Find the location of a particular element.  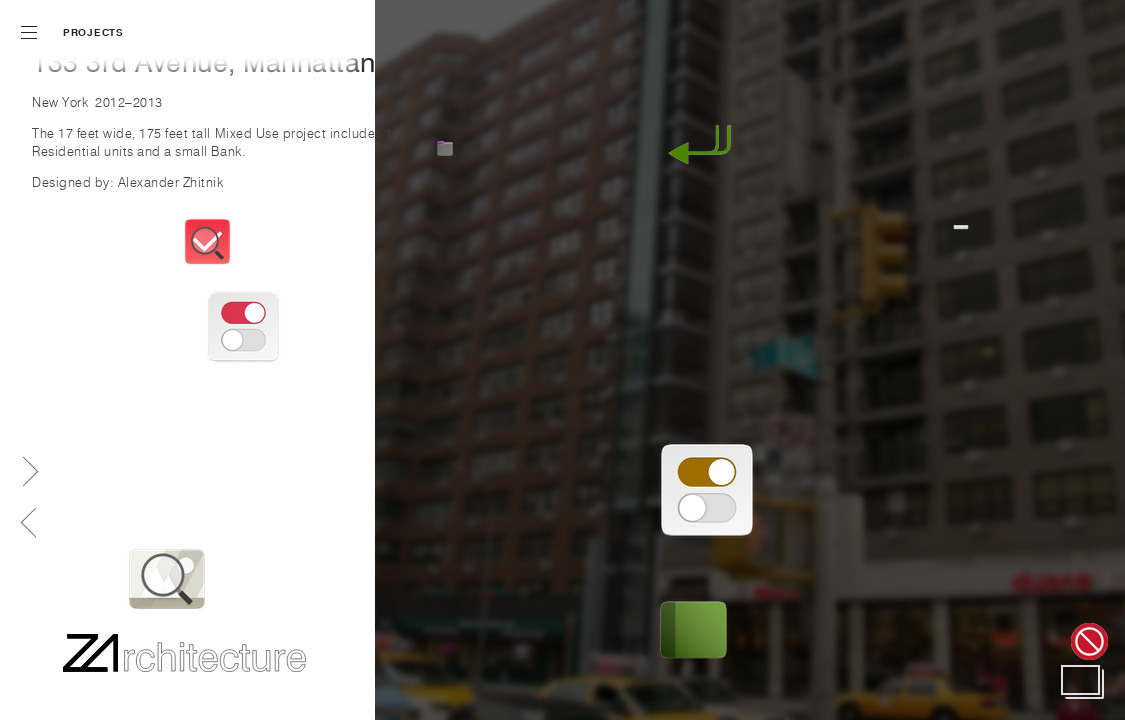

reply to all recipients in an email thread is located at coordinates (698, 144).